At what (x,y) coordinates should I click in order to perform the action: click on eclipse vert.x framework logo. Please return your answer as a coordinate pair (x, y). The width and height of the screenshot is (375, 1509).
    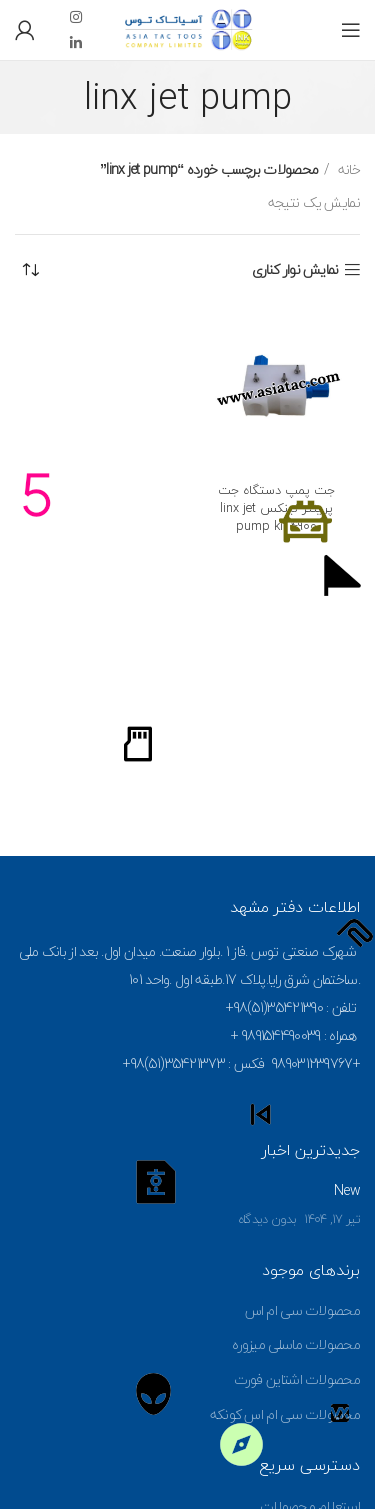
    Looking at the image, I should click on (340, 1413).